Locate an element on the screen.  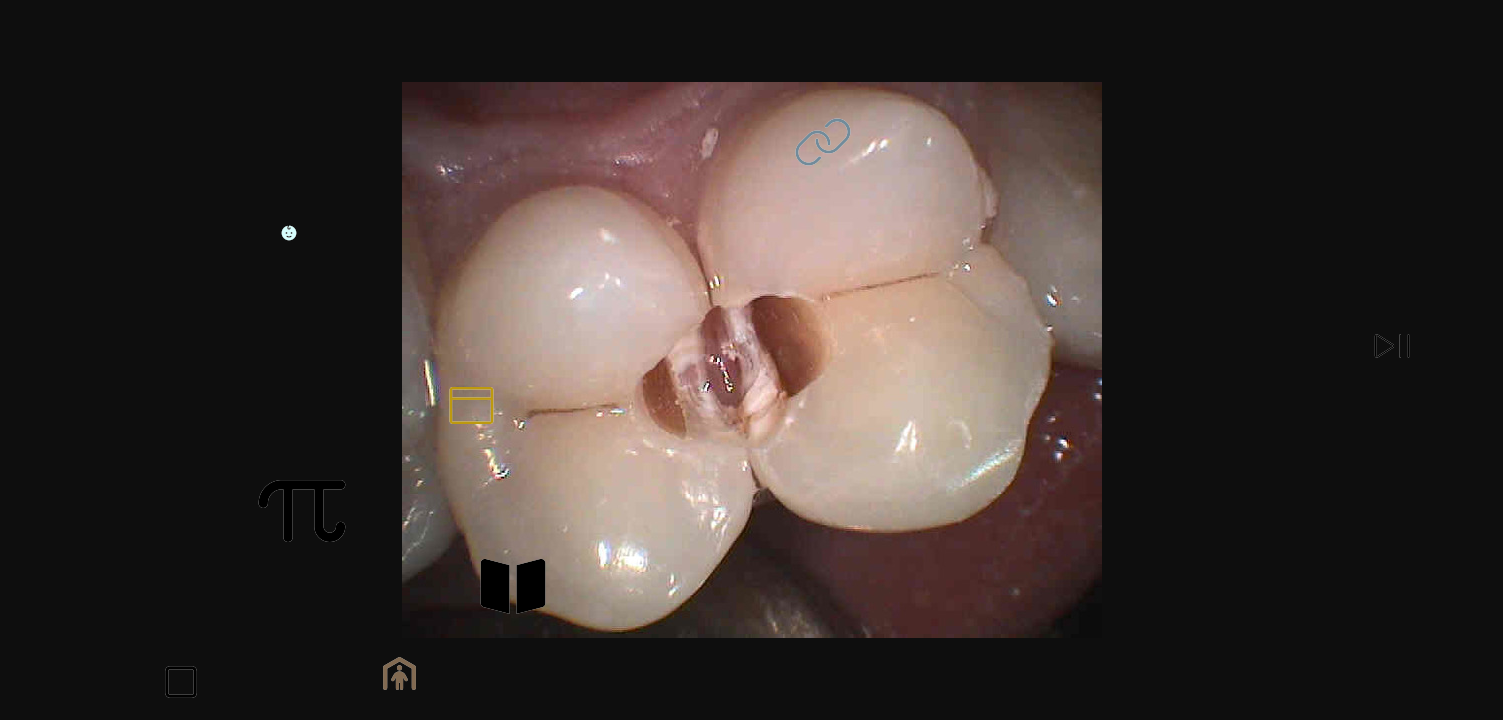
access baby or child-related features is located at coordinates (289, 233).